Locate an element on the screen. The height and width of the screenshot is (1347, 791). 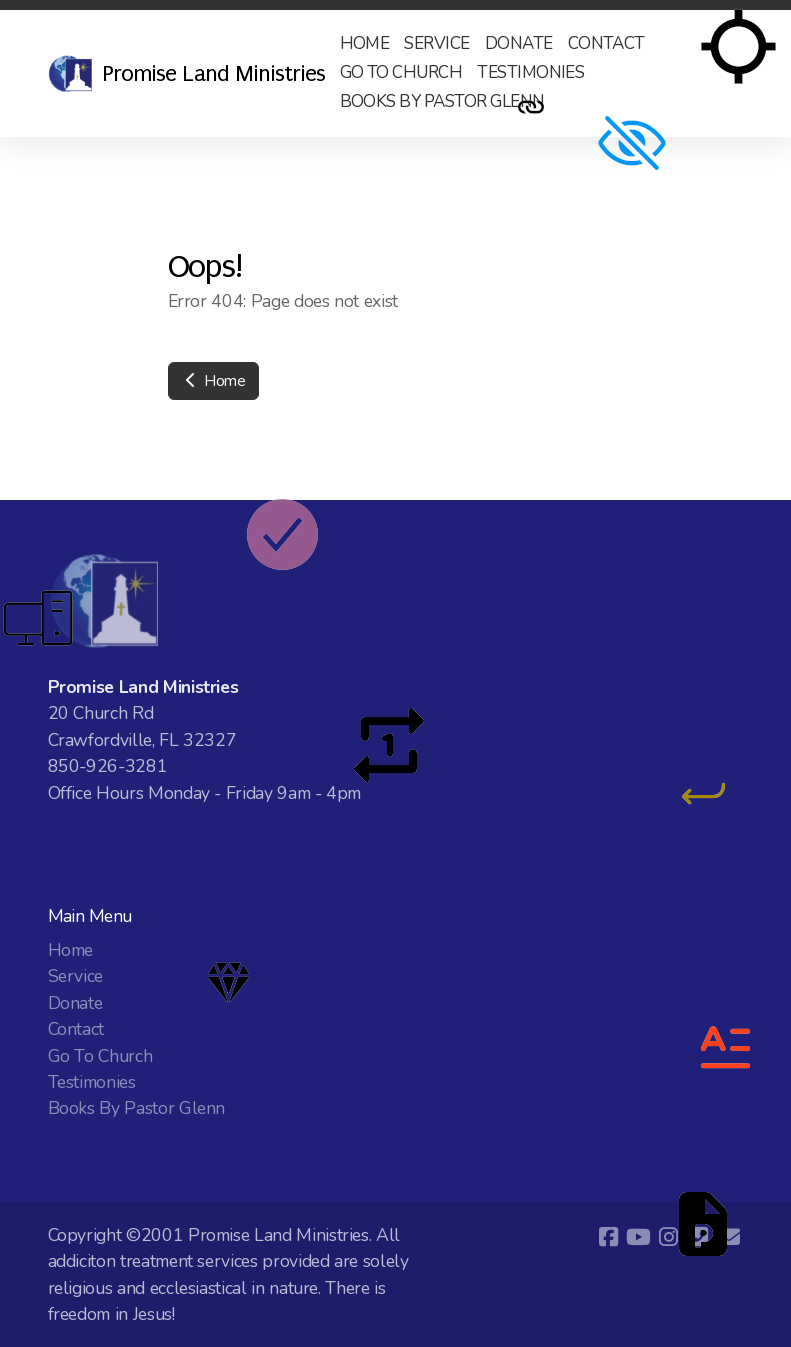
indicates a completed or successful action is located at coordinates (282, 534).